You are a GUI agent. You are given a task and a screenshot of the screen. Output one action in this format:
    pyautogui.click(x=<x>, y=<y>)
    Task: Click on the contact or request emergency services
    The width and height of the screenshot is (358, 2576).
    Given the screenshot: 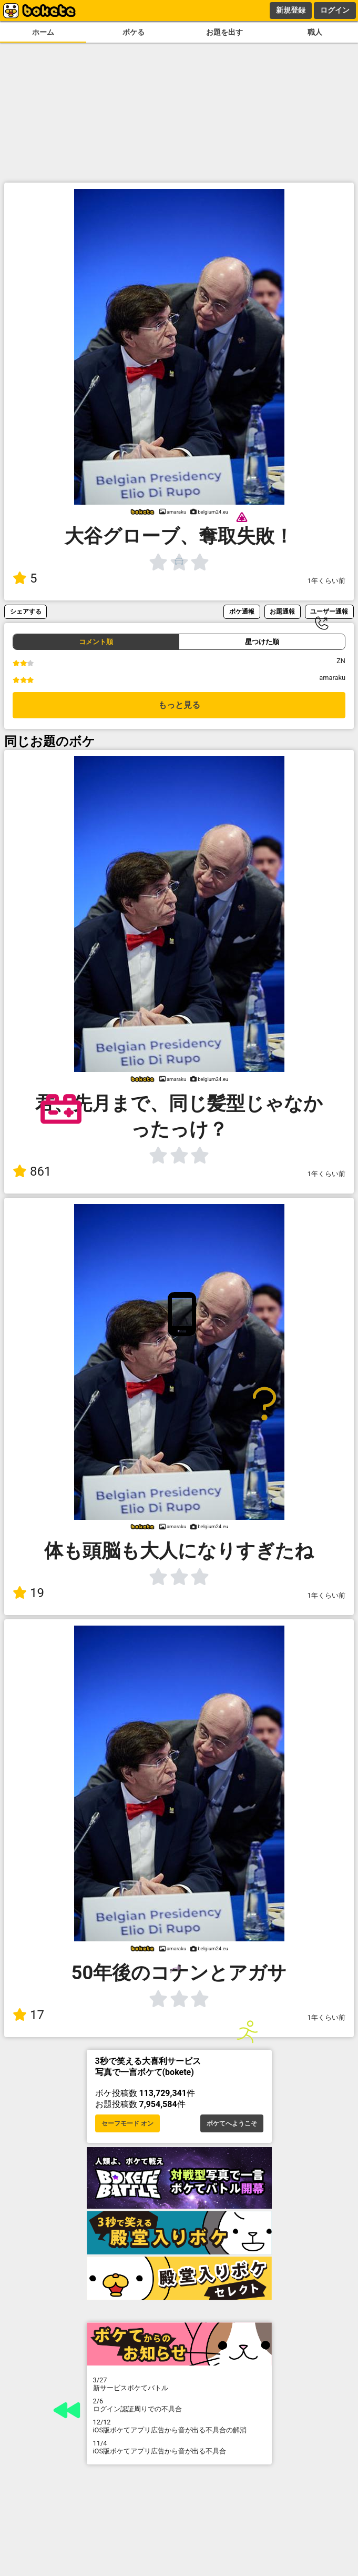 What is the action you would take?
    pyautogui.click(x=179, y=561)
    